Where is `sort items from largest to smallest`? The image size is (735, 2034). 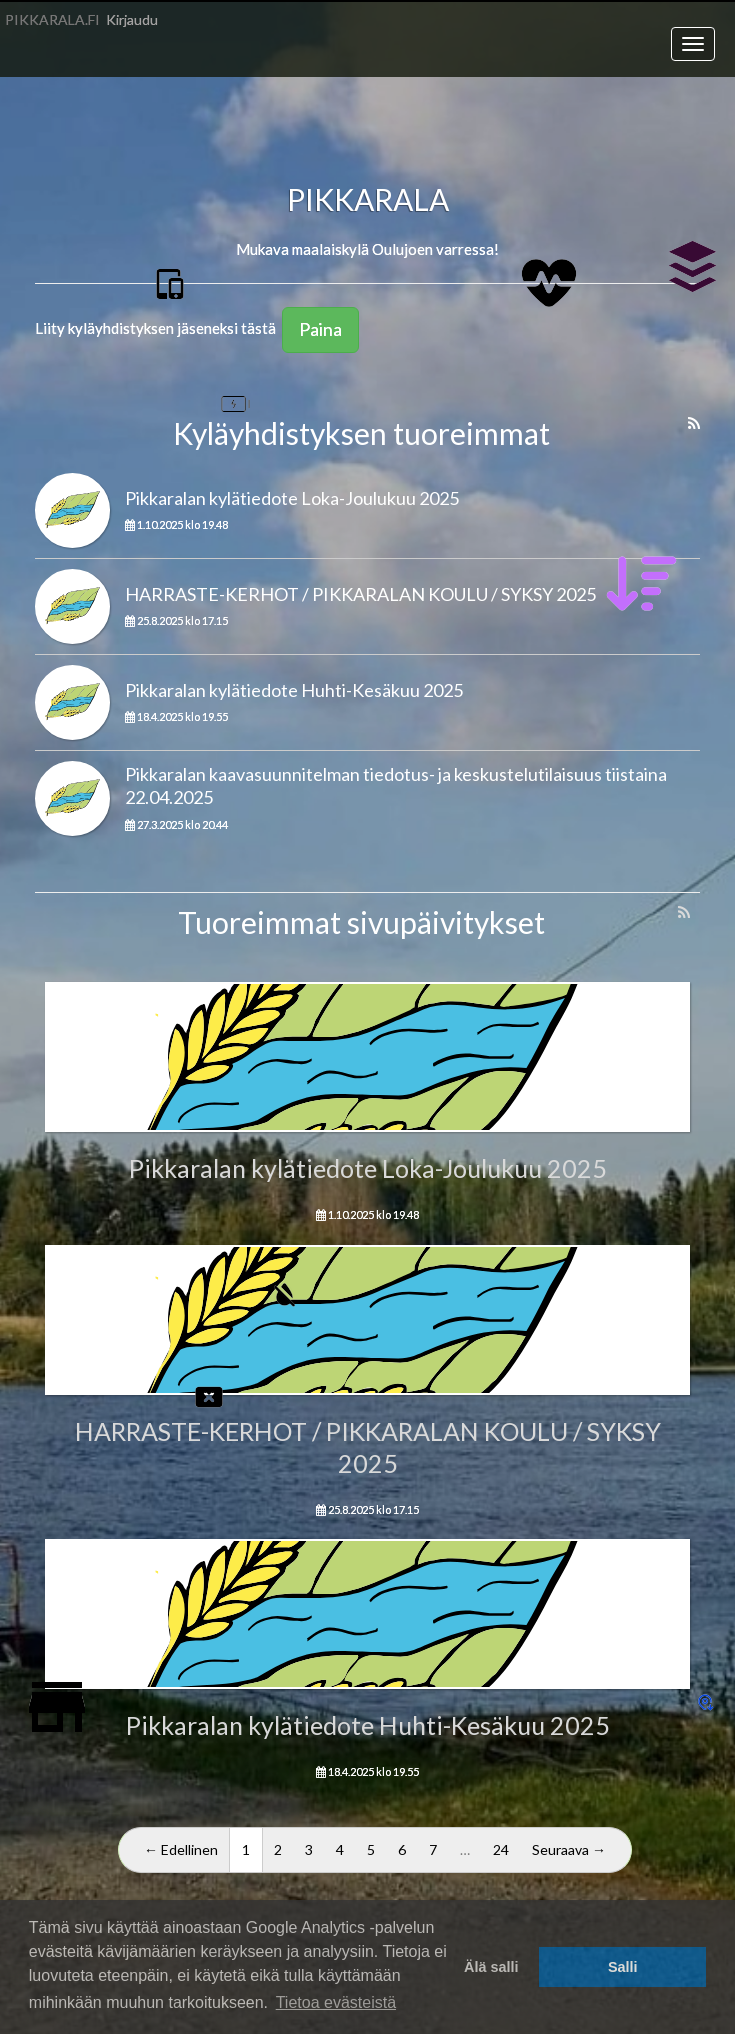
sort items from largest to smallest is located at coordinates (641, 583).